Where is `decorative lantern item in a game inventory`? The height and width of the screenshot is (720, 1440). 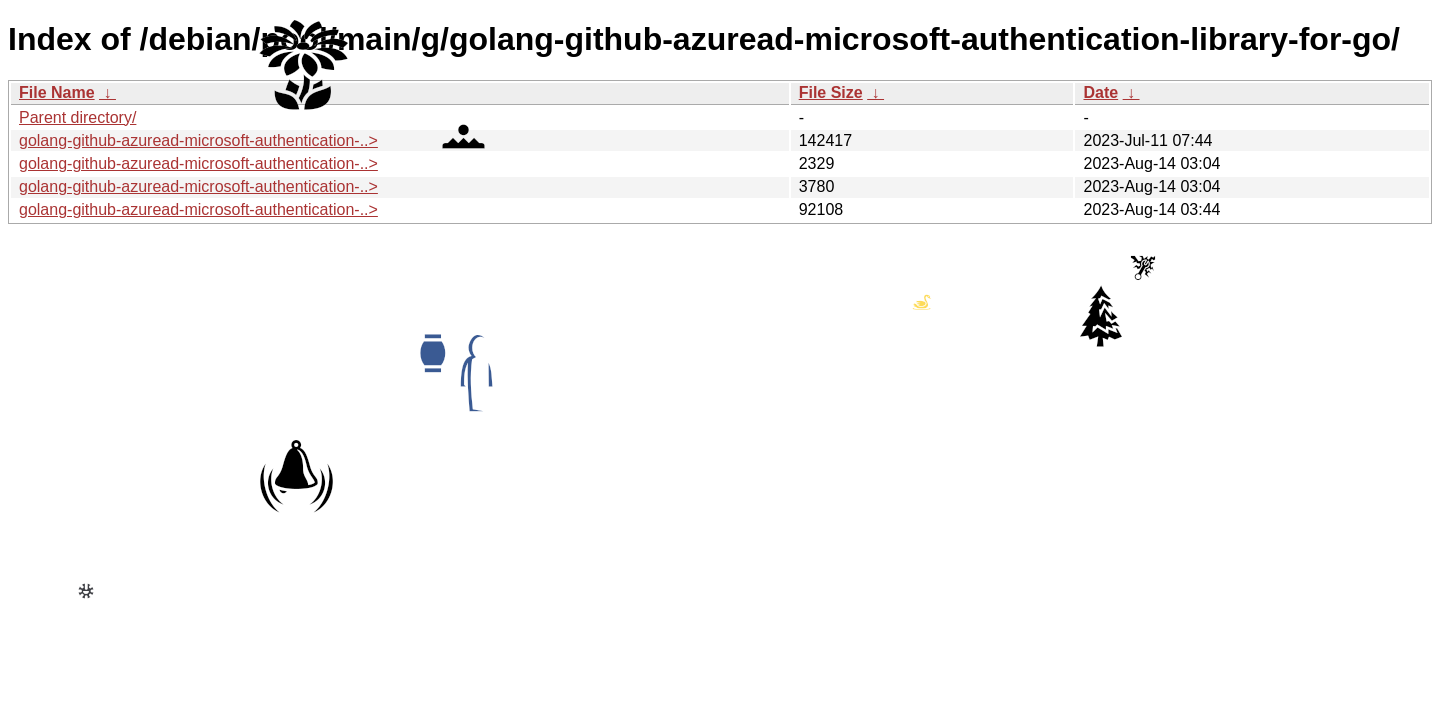
decorative lantern item in a game inventory is located at coordinates (458, 372).